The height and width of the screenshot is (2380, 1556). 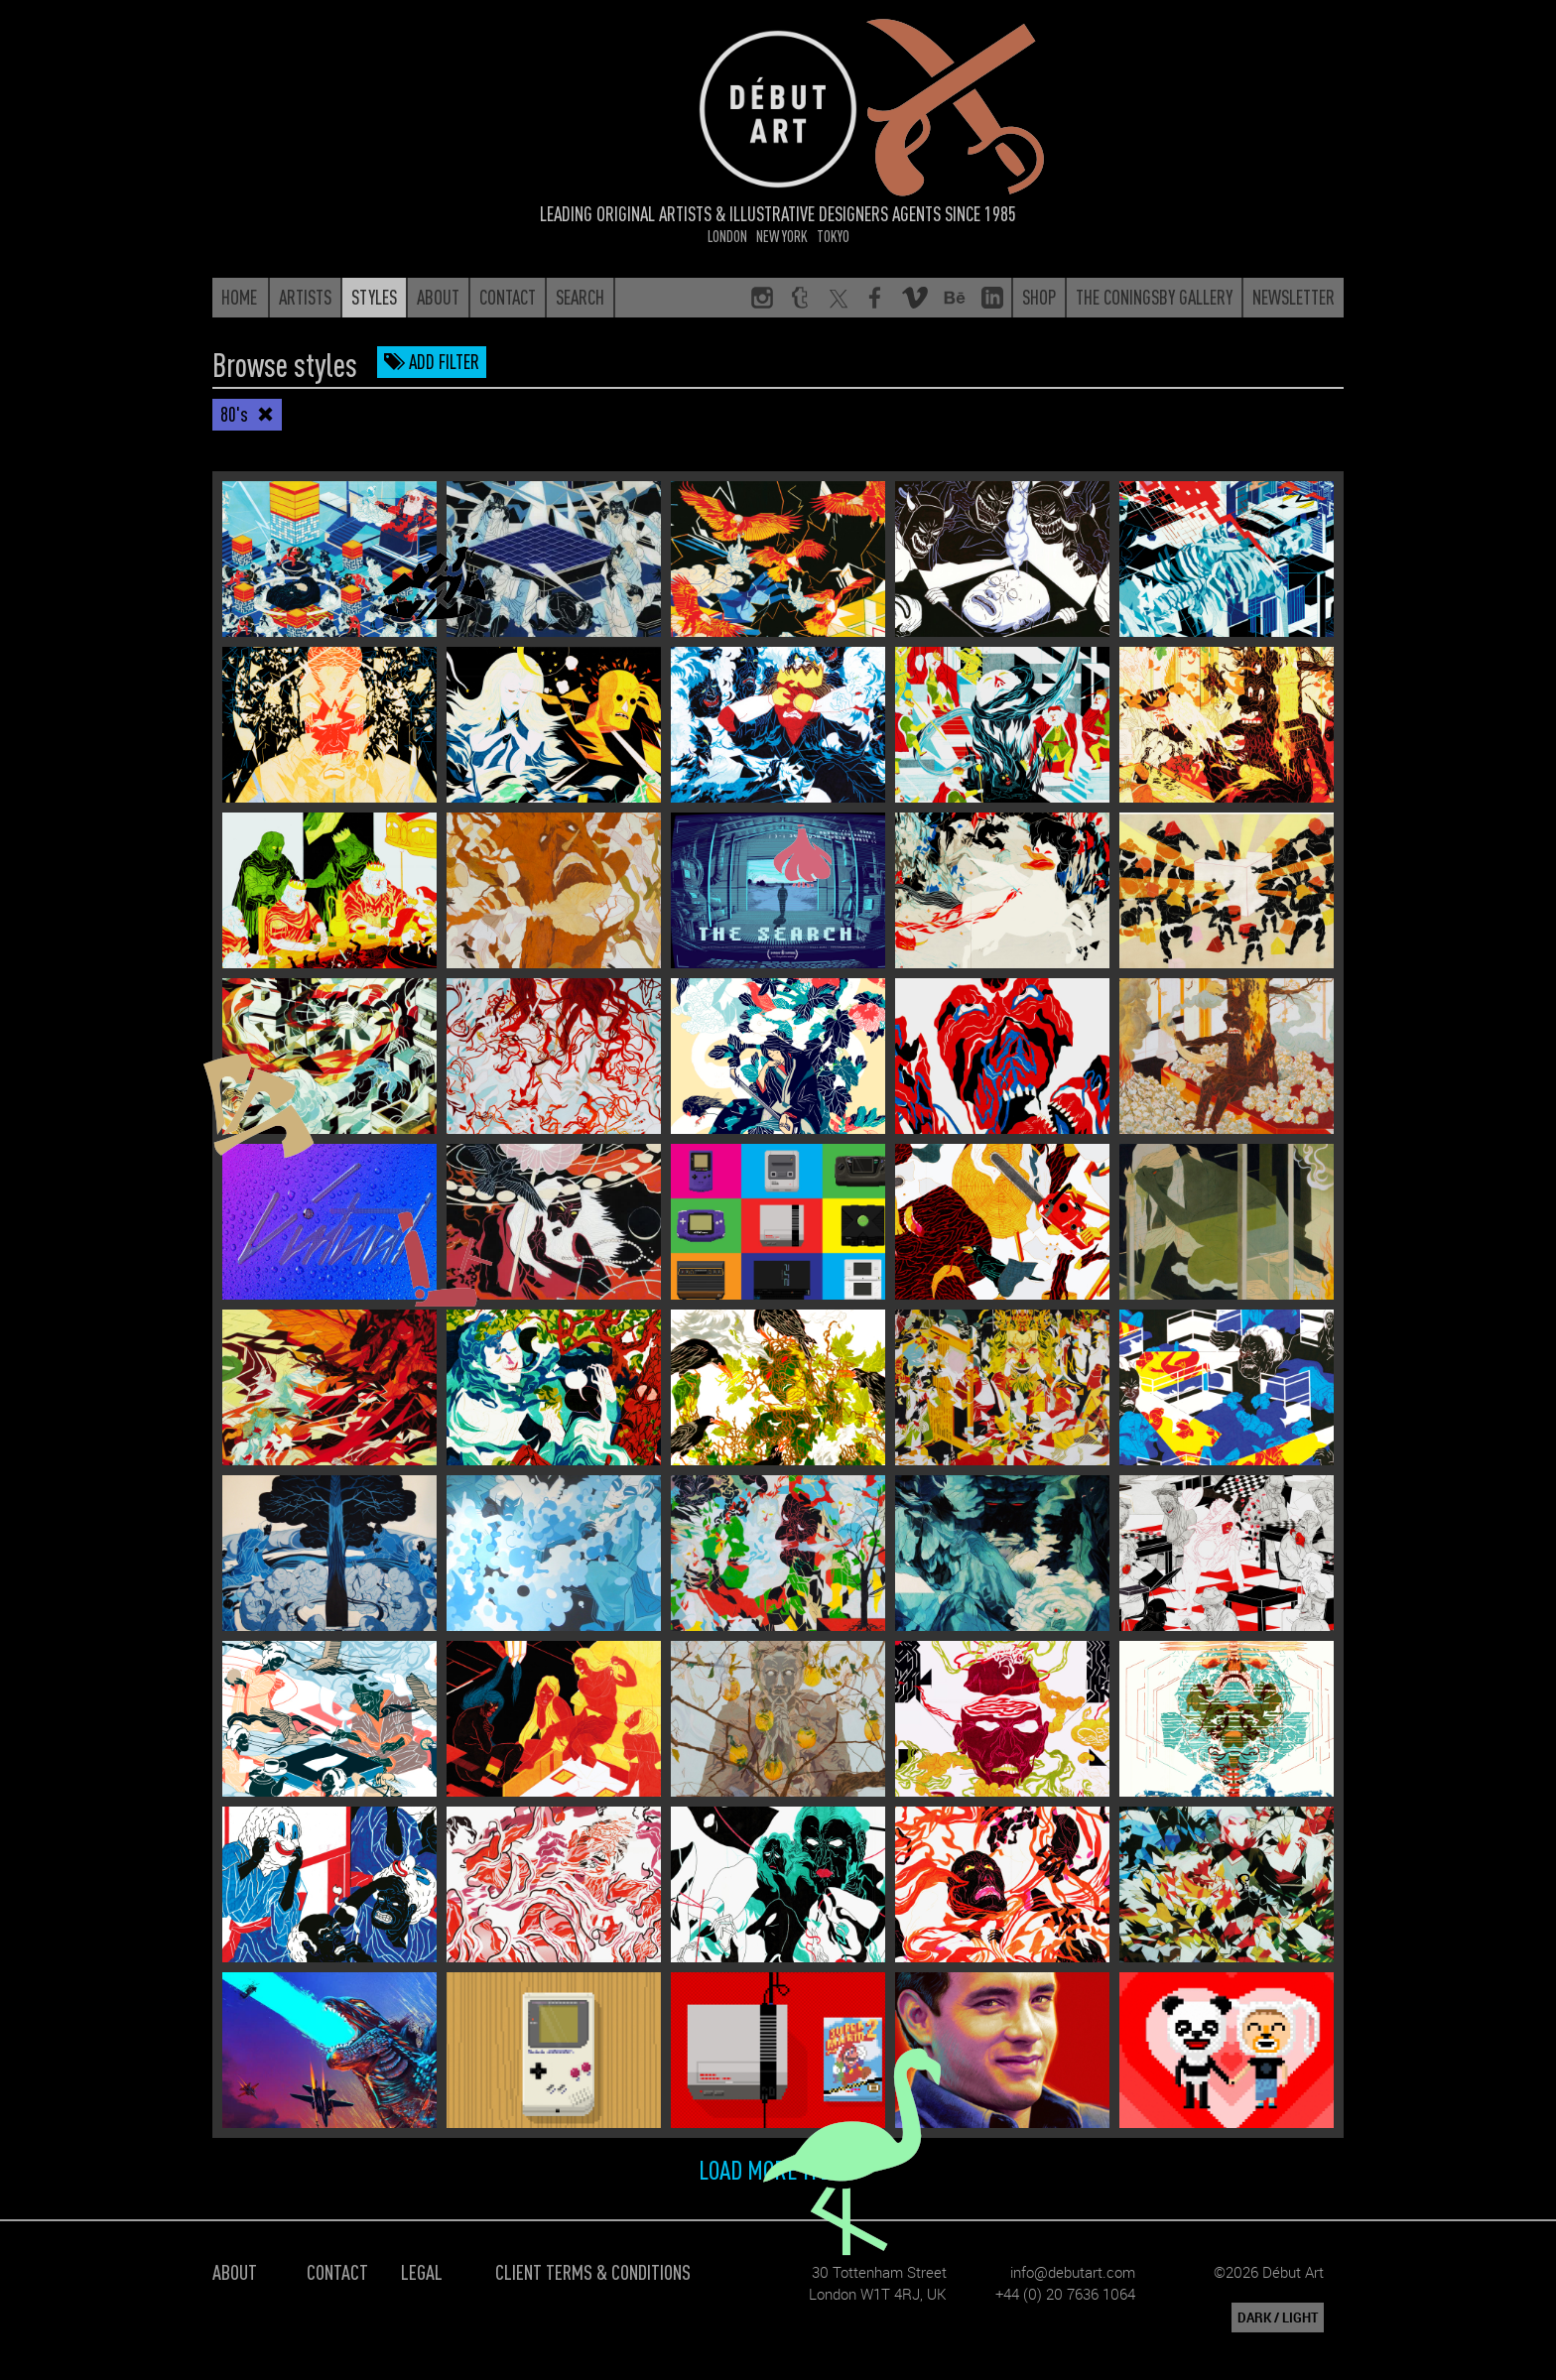 I want to click on access pirate or swashbuckler game mode, so click(x=955, y=106).